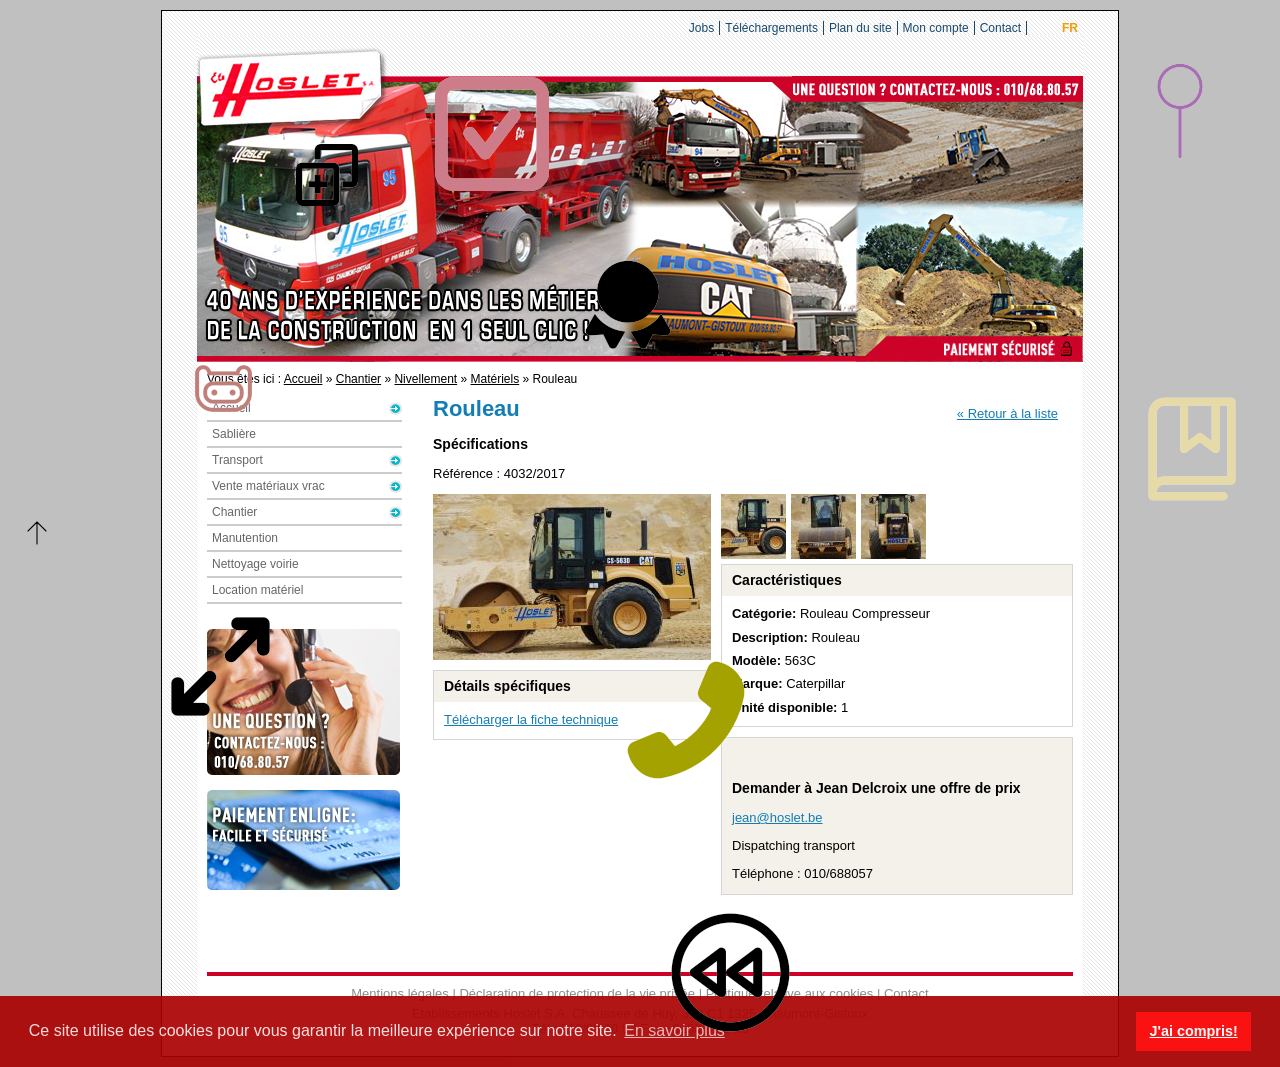 The image size is (1280, 1067). I want to click on rewind or skip backward in media playback, so click(730, 972).